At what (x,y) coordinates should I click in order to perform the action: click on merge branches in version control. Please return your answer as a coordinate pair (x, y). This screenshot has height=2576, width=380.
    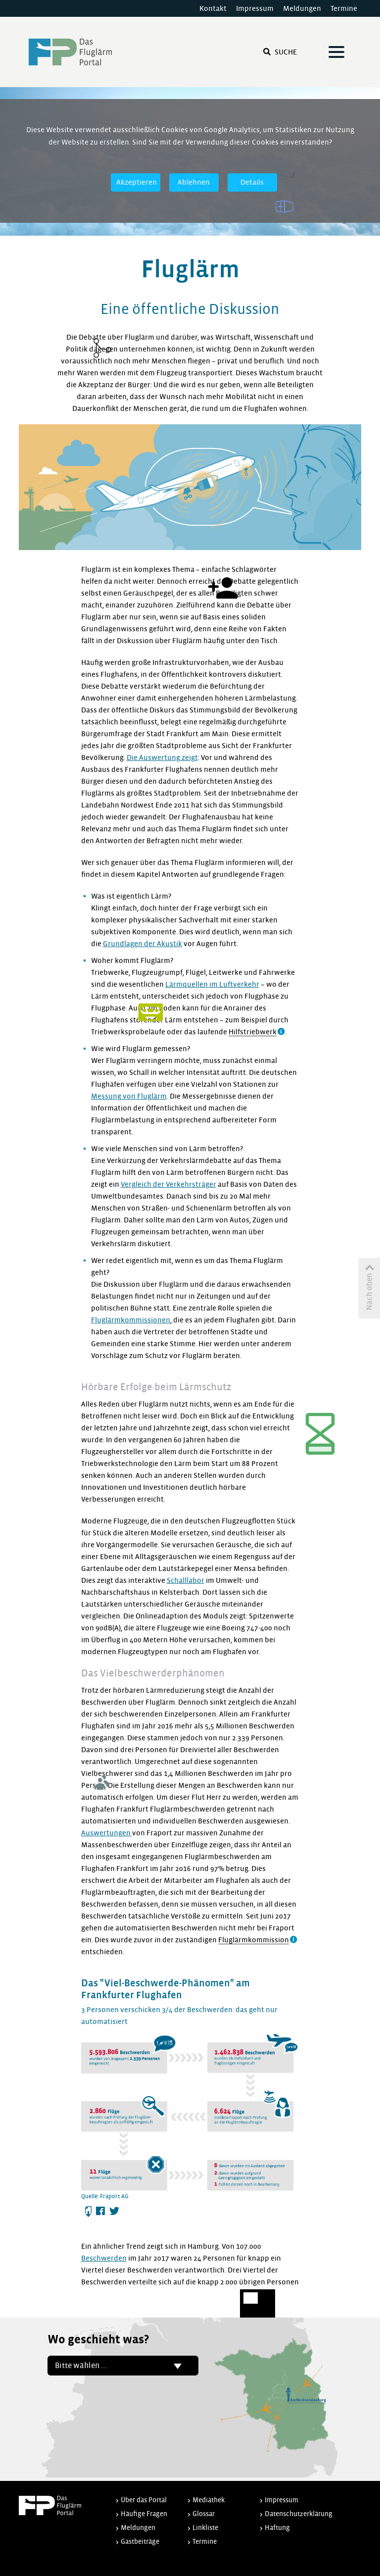
    Looking at the image, I should click on (101, 348).